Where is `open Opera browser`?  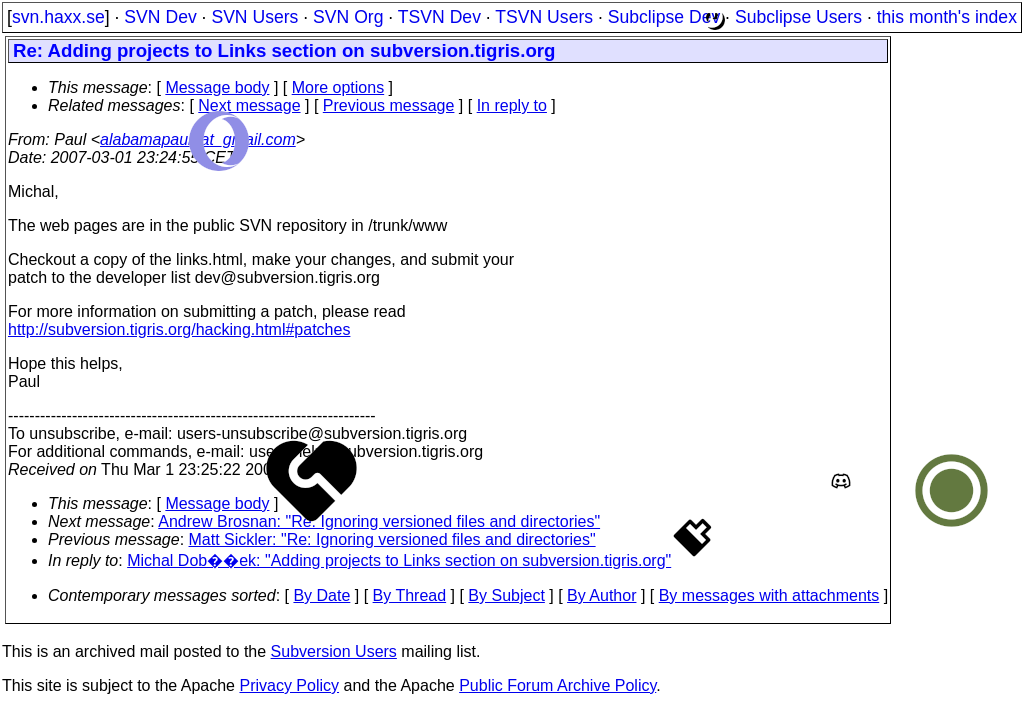
open Opera browser is located at coordinates (219, 141).